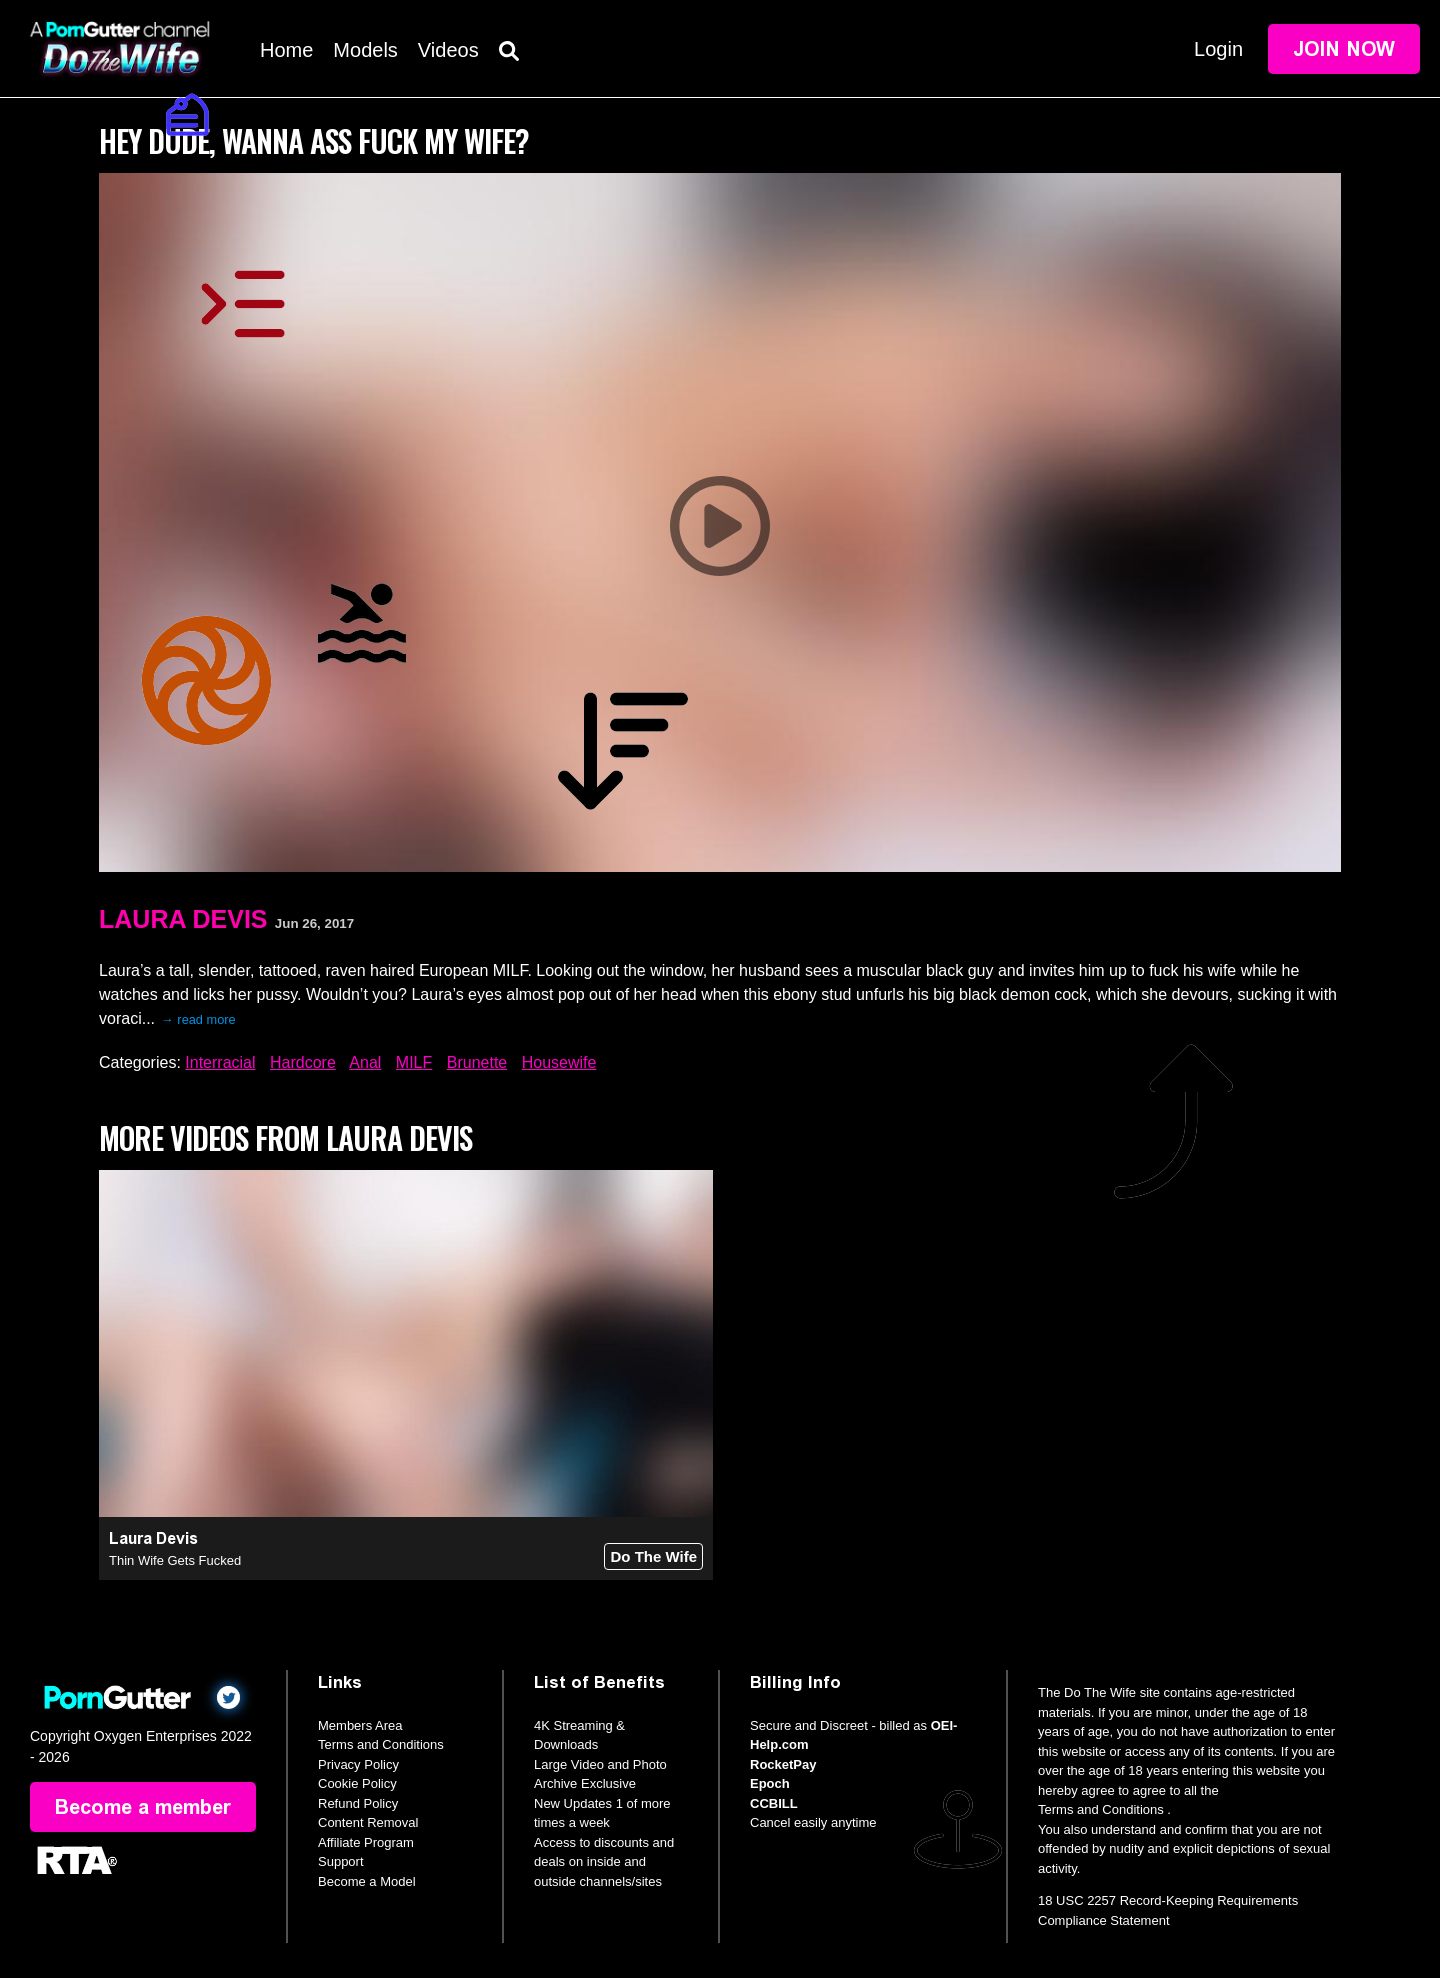 The height and width of the screenshot is (1978, 1440). Describe the element at coordinates (243, 304) in the screenshot. I see `increase list indentation` at that location.